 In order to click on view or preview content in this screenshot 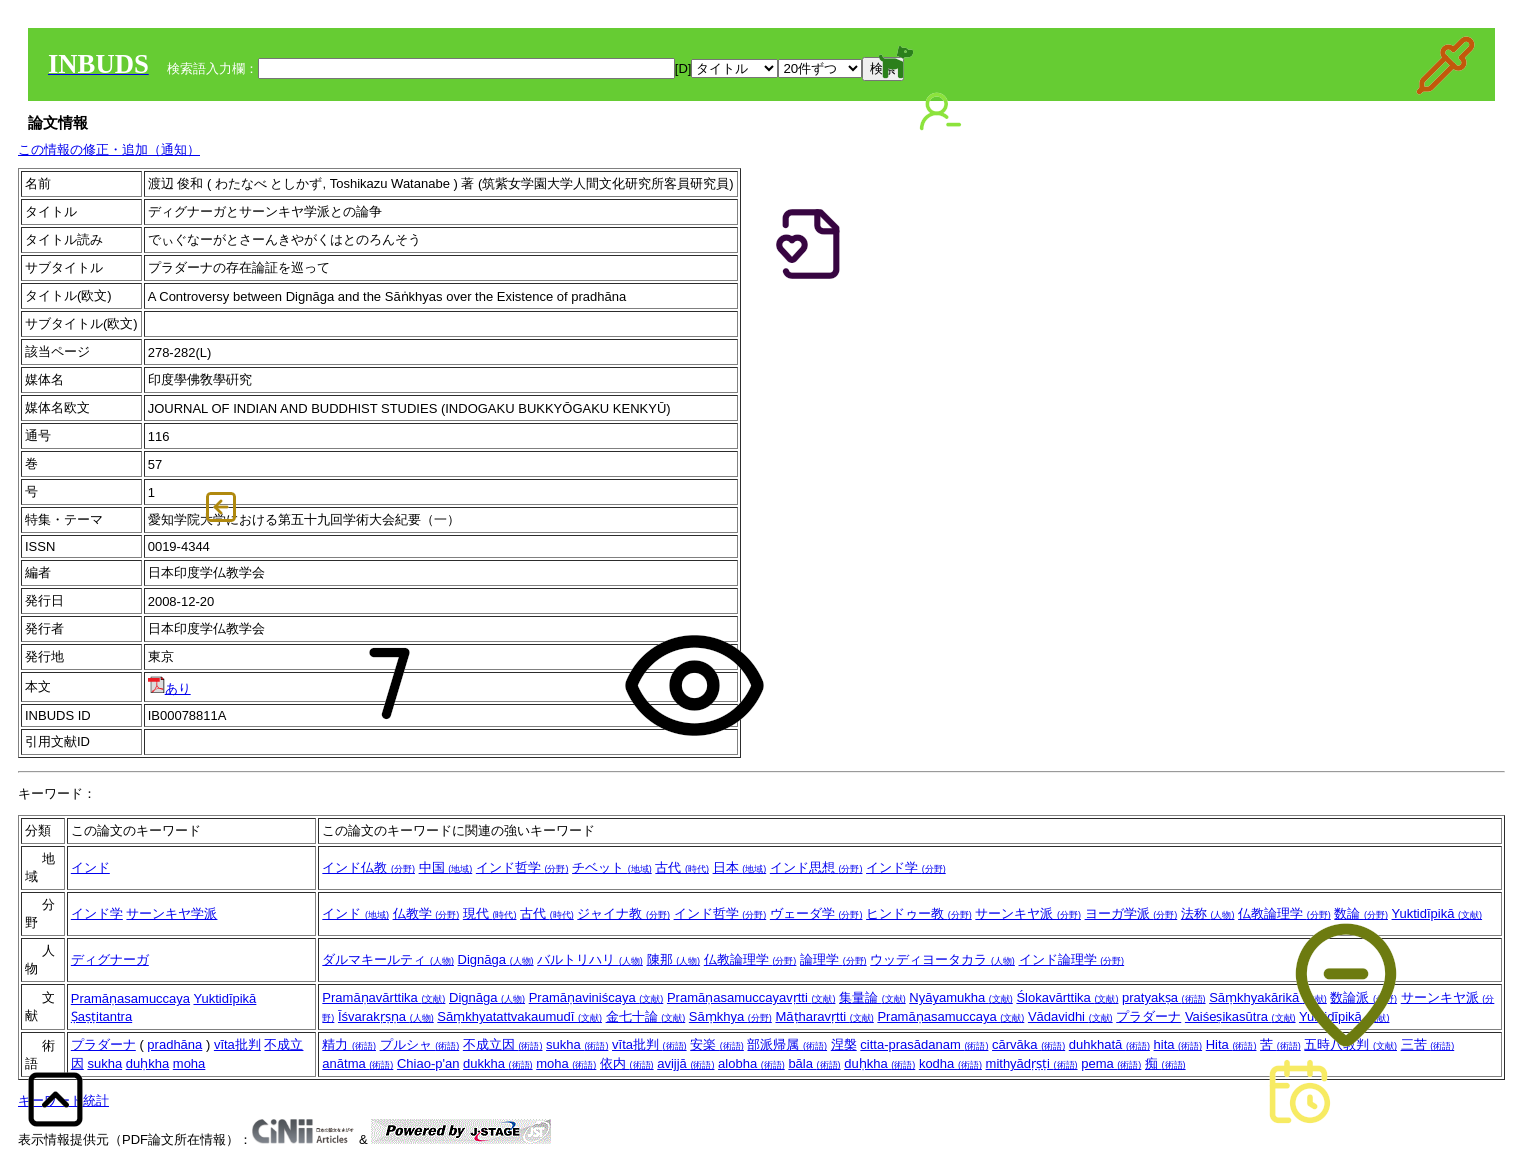, I will do `click(694, 685)`.